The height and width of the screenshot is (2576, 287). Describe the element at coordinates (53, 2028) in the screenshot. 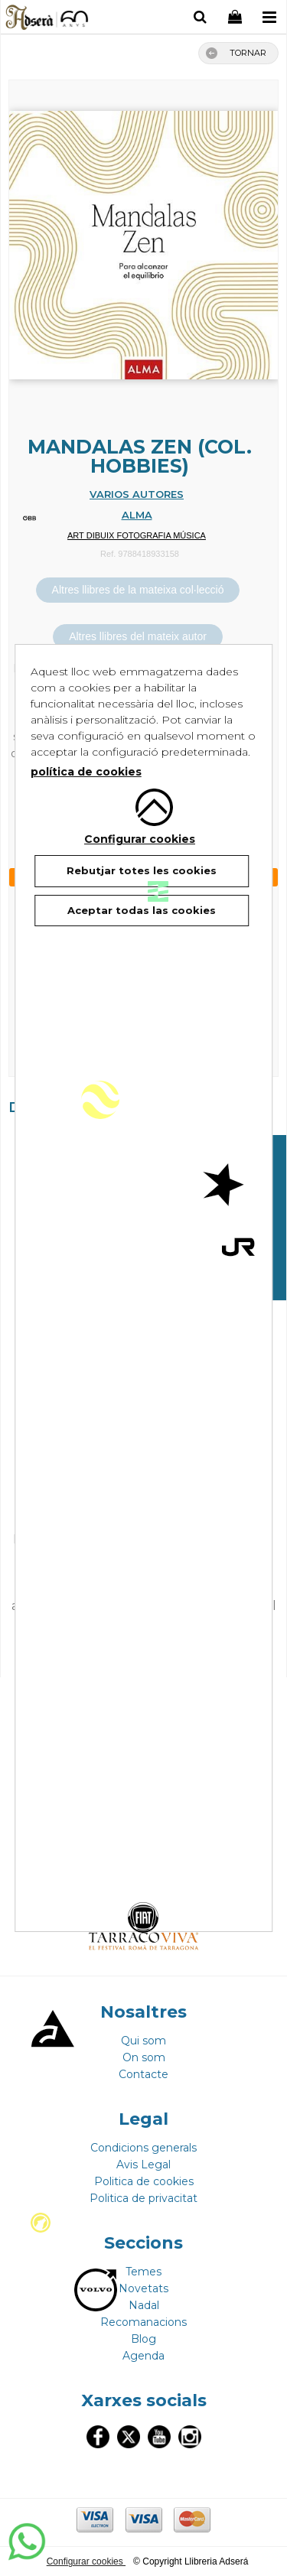

I see `biome code formatter and linter tool logo` at that location.